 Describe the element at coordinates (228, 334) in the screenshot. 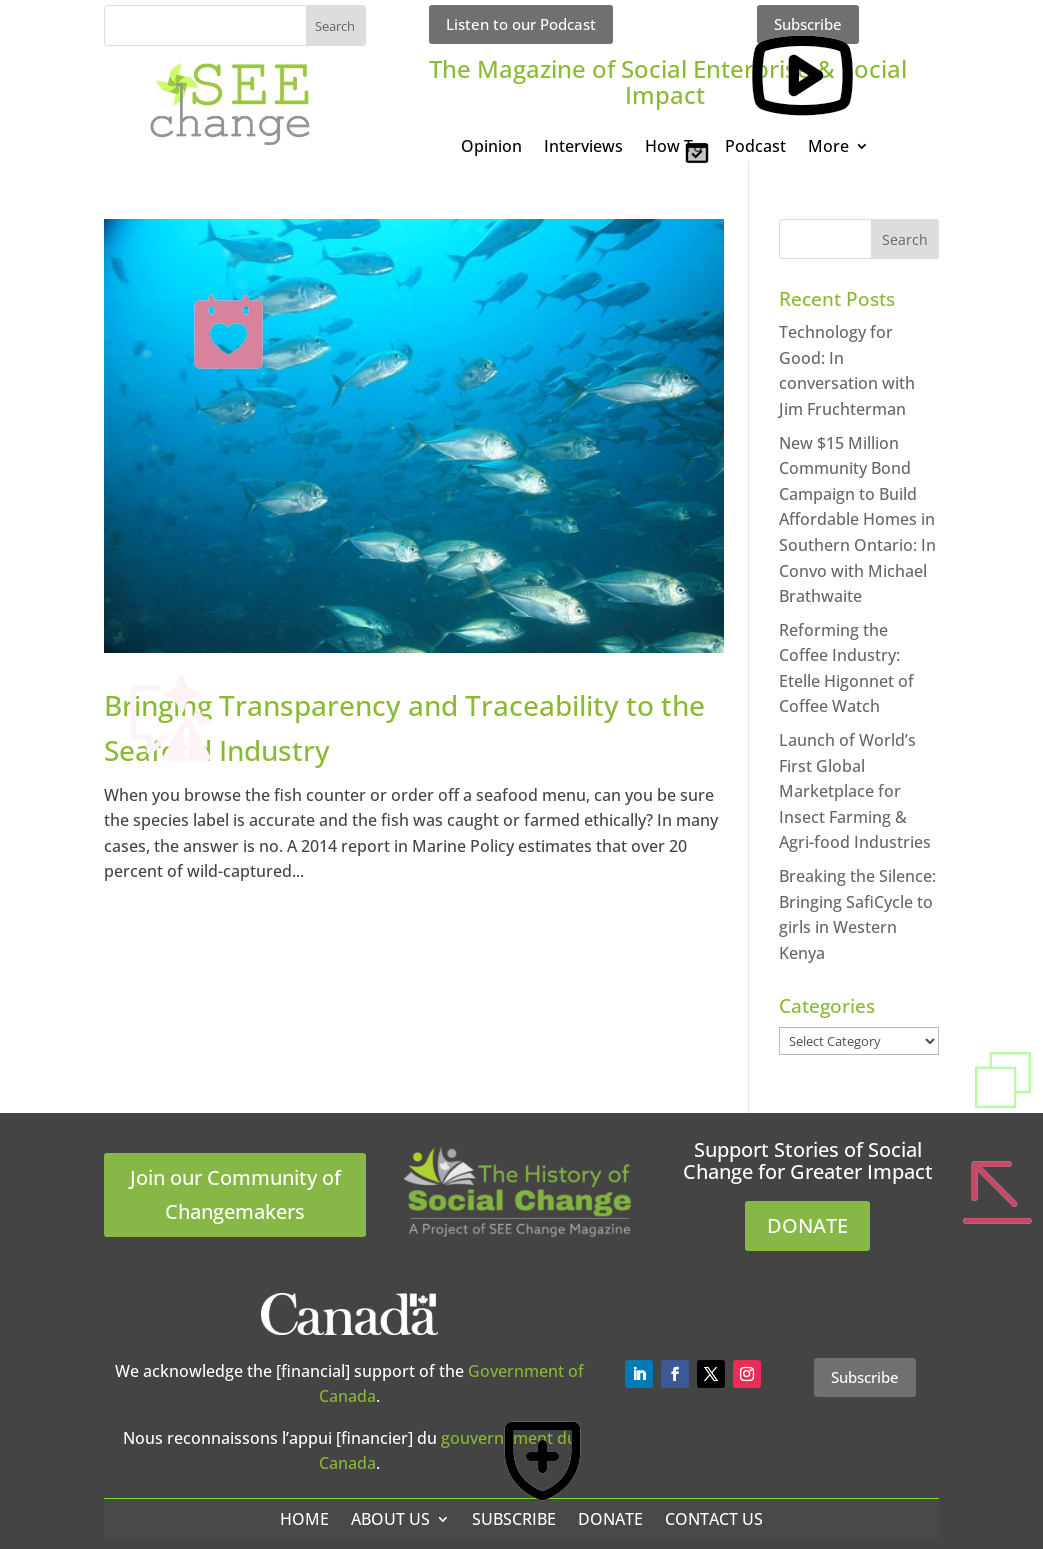

I see `view favorite or saved dates` at that location.